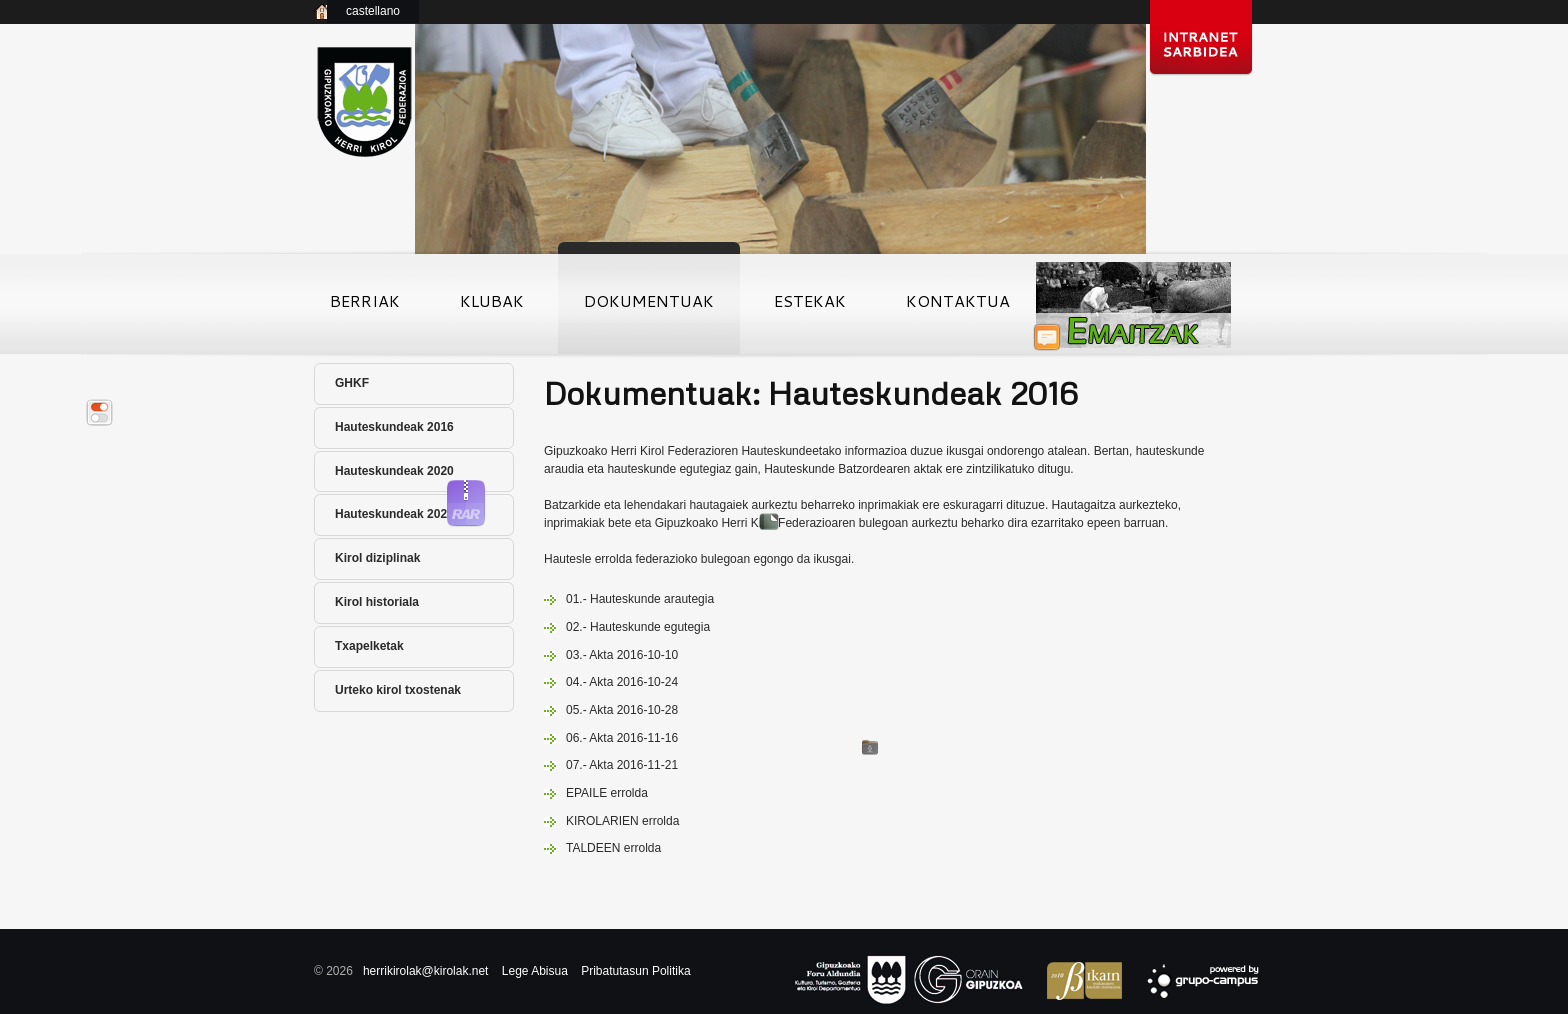  Describe the element at coordinates (1047, 337) in the screenshot. I see `open instant messaging app` at that location.